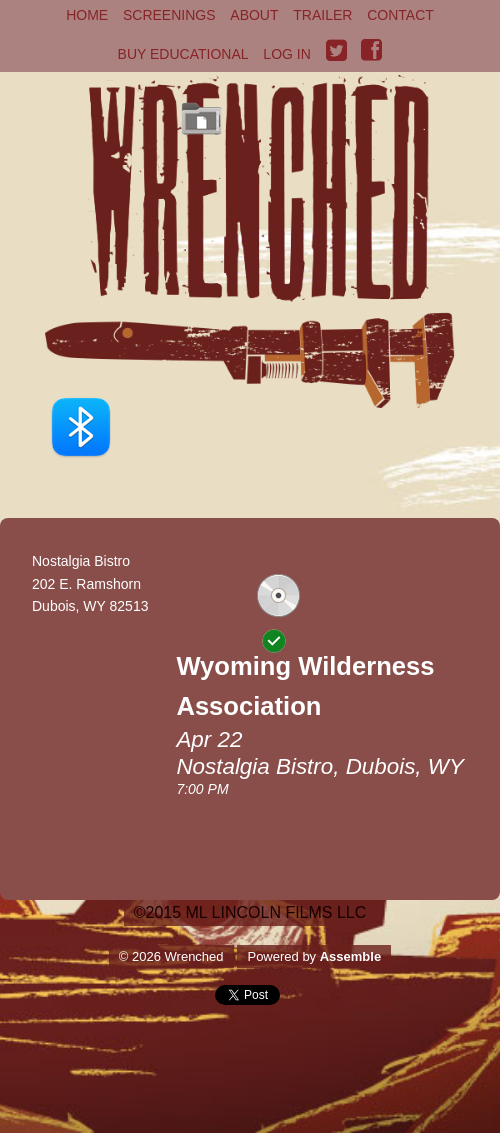 Image resolution: width=500 pixels, height=1133 pixels. I want to click on transfer files wirelessly via bluetooth, so click(81, 427).